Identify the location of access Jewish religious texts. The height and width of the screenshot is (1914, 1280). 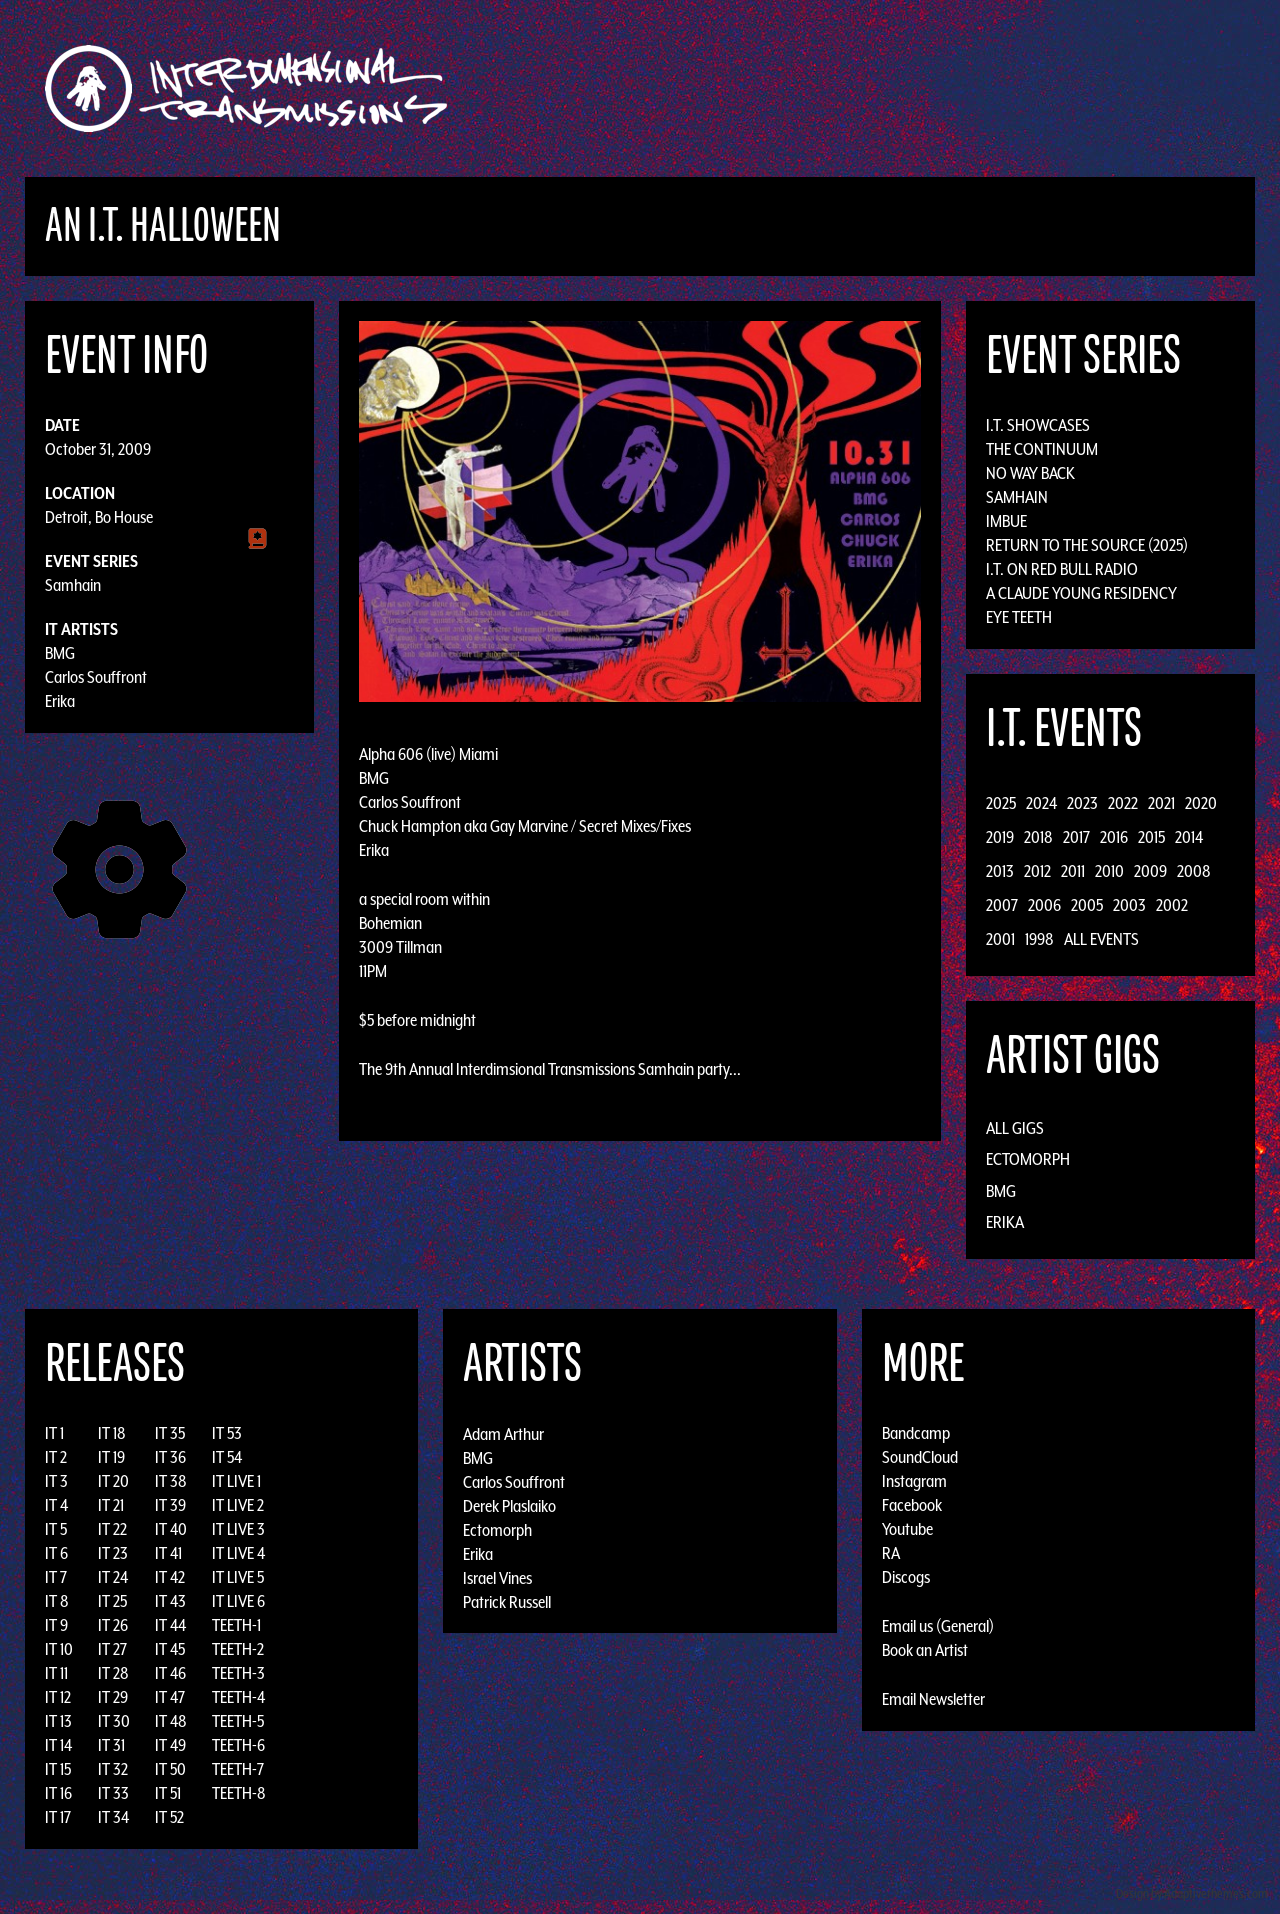
(257, 538).